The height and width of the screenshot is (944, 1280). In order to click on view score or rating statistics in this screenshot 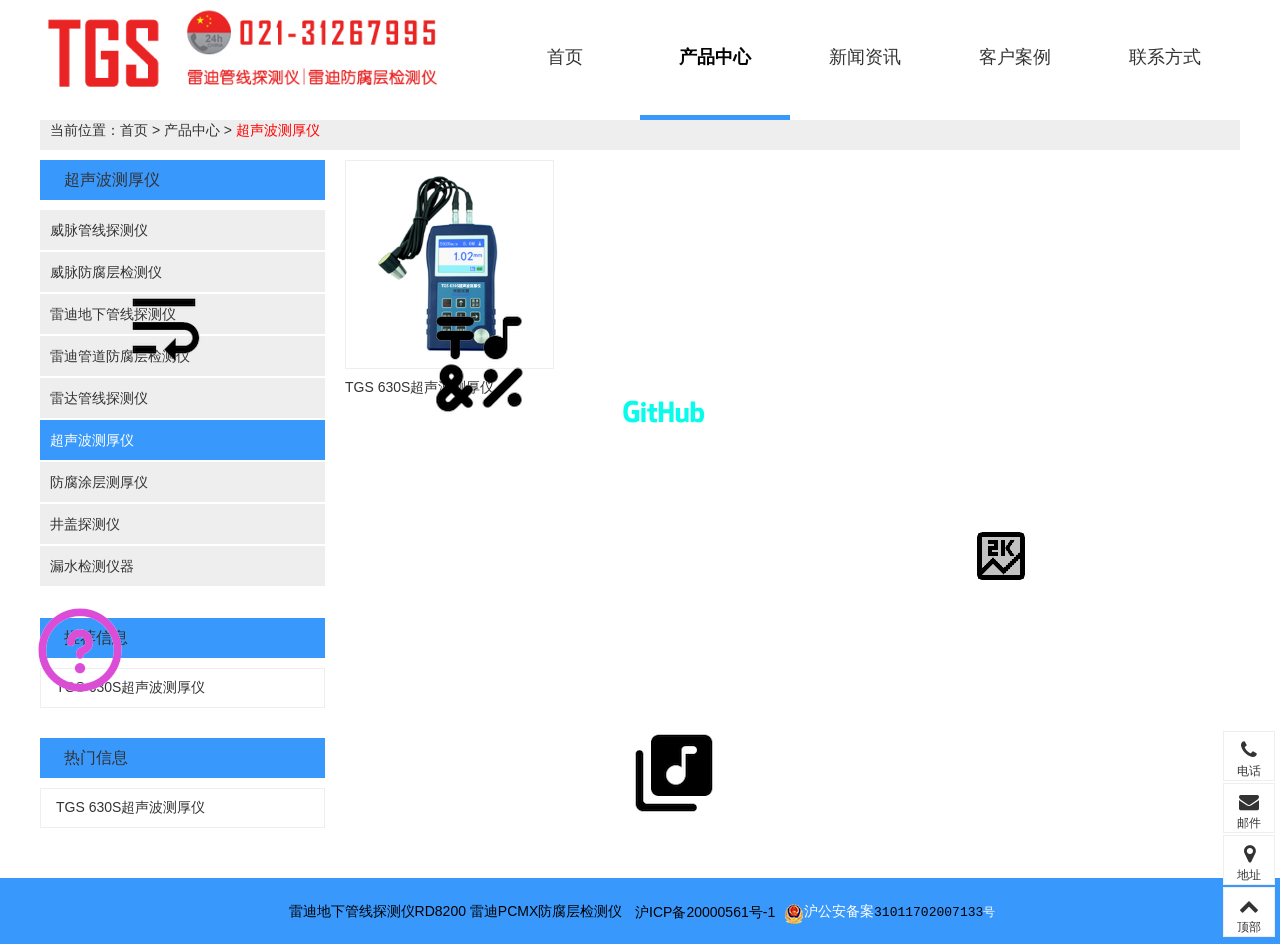, I will do `click(1001, 556)`.